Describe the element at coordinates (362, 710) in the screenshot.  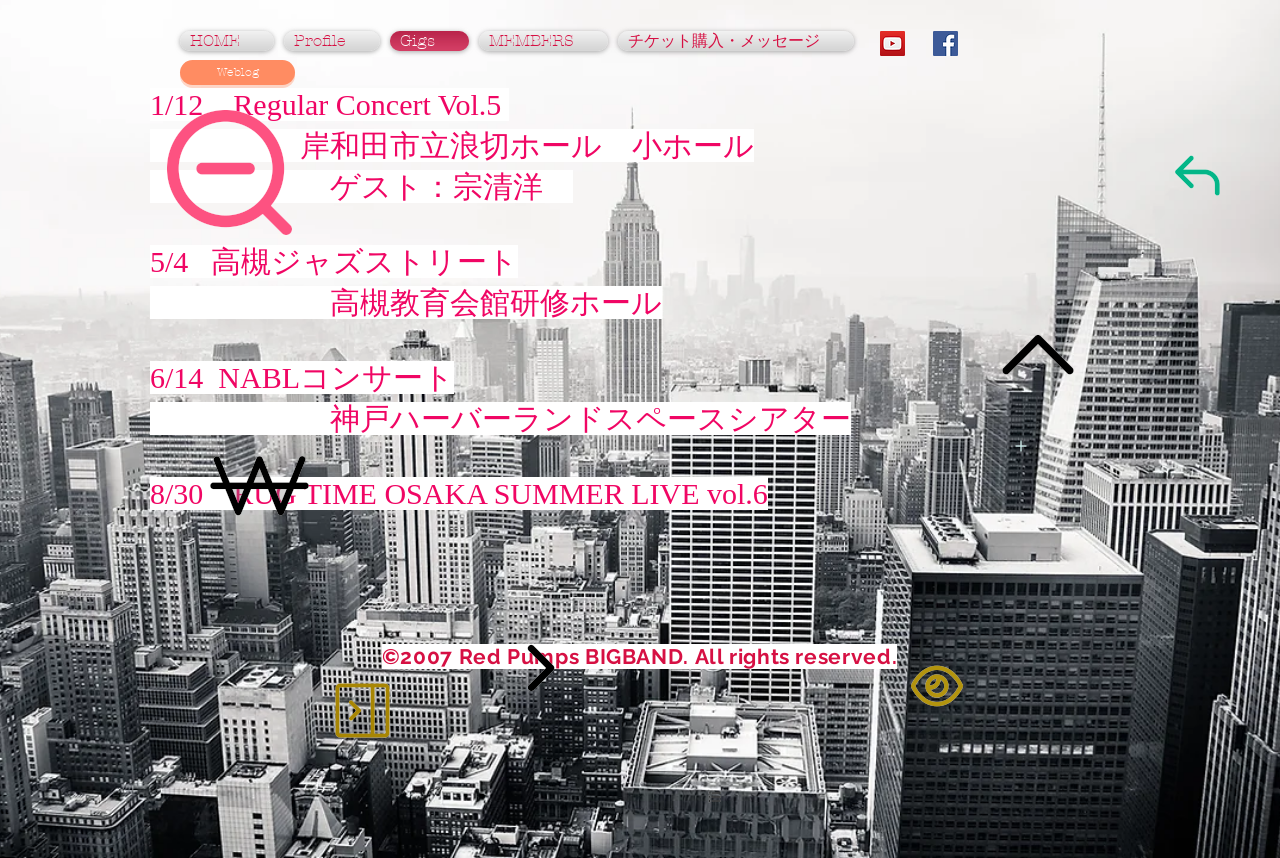
I see `collapse the sidebar panel` at that location.